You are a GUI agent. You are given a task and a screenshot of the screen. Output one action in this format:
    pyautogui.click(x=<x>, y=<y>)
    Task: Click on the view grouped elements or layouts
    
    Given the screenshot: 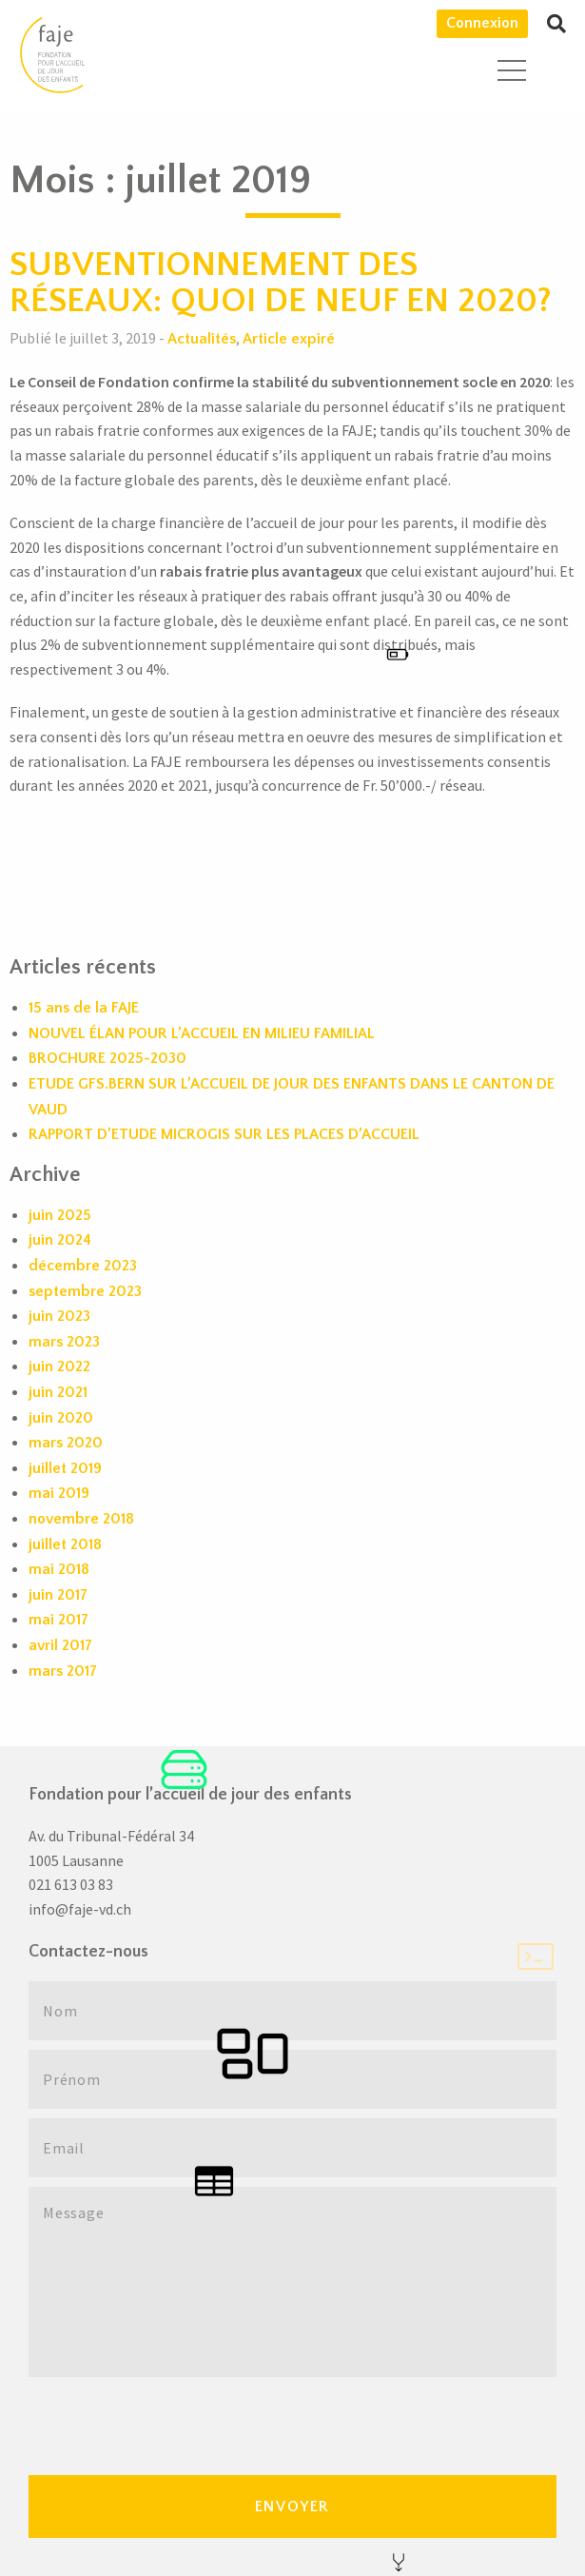 What is the action you would take?
    pyautogui.click(x=252, y=2051)
    